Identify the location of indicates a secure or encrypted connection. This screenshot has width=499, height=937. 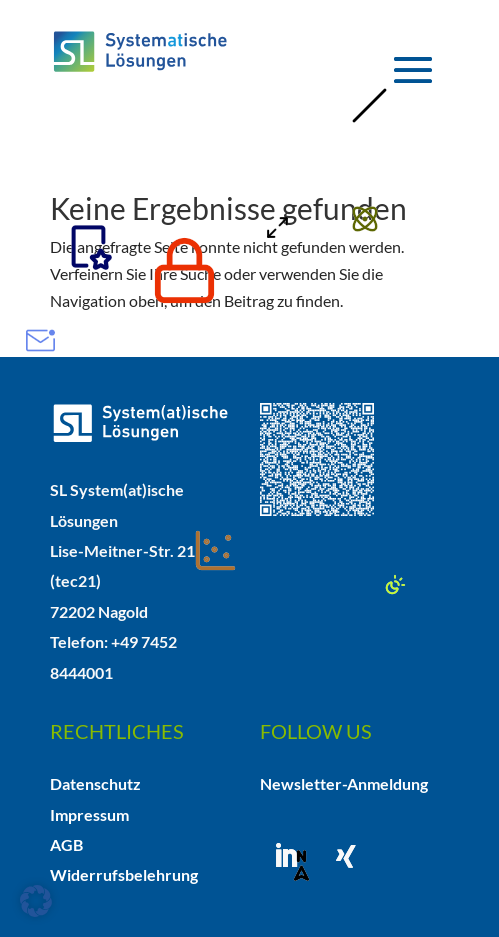
(184, 270).